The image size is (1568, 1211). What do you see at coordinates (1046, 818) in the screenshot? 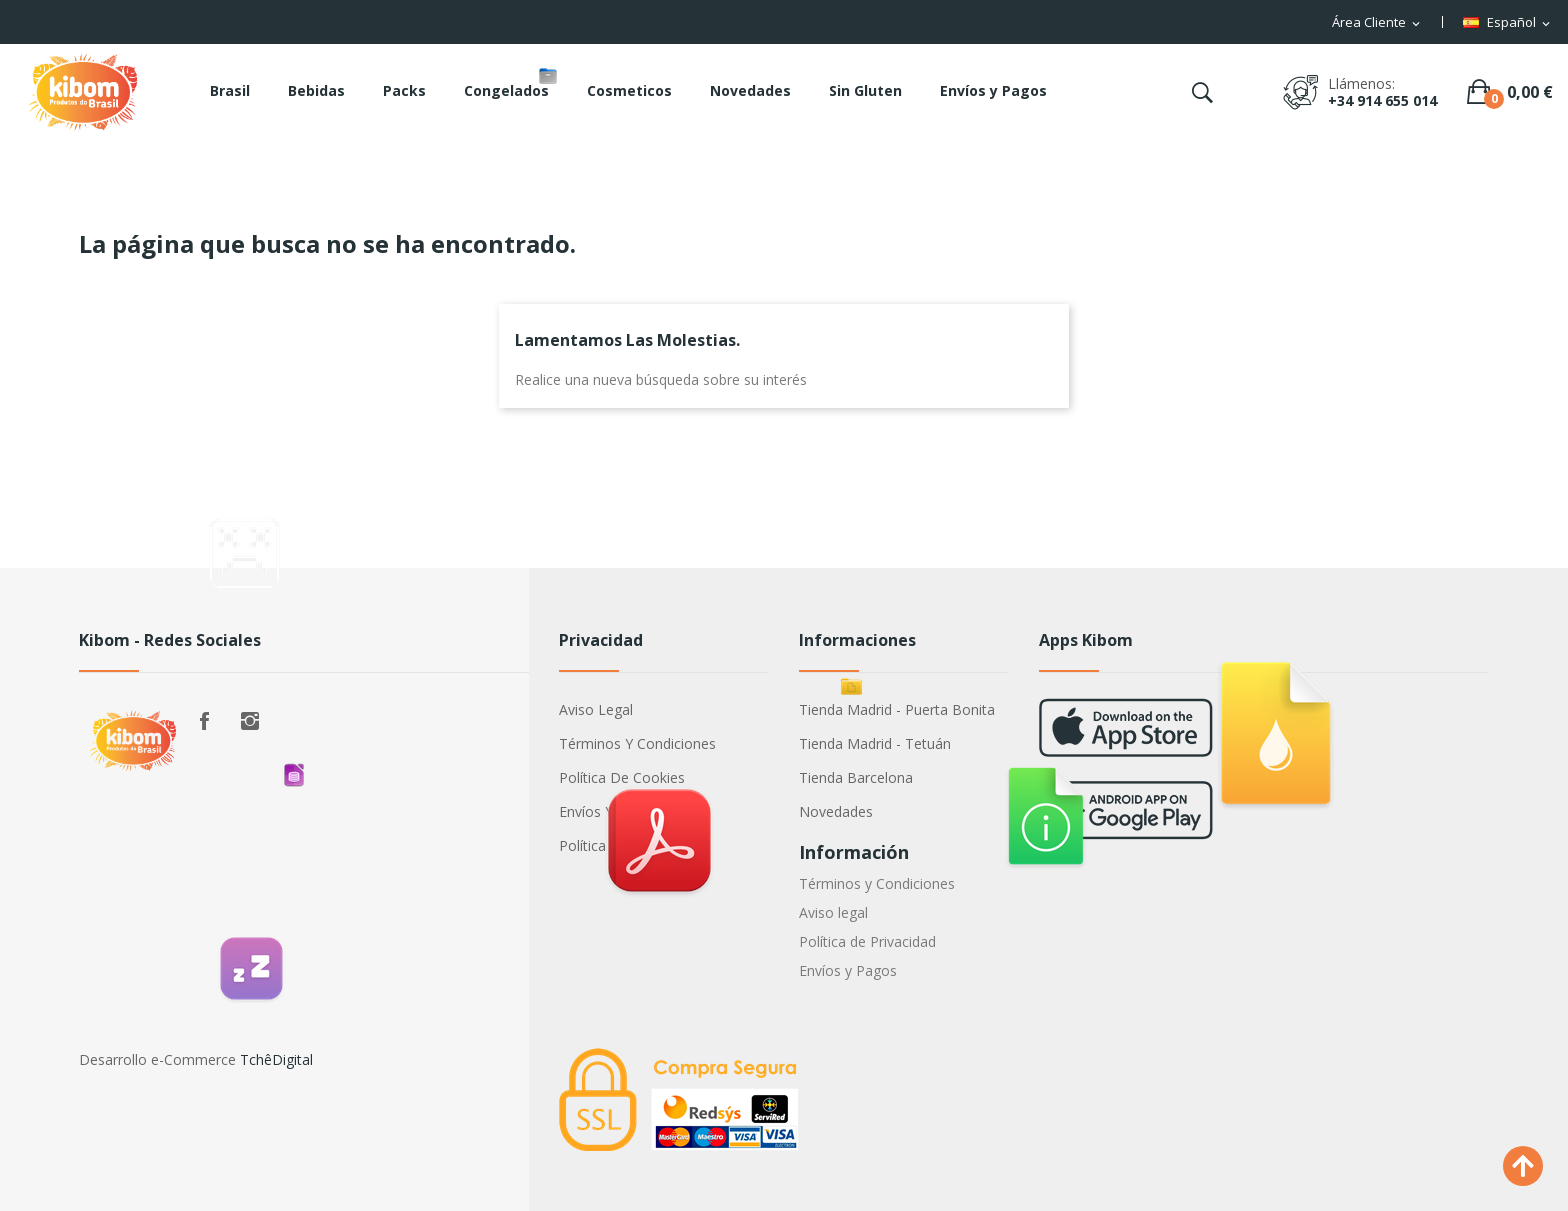
I see `a compiled html help file (.chm)` at bounding box center [1046, 818].